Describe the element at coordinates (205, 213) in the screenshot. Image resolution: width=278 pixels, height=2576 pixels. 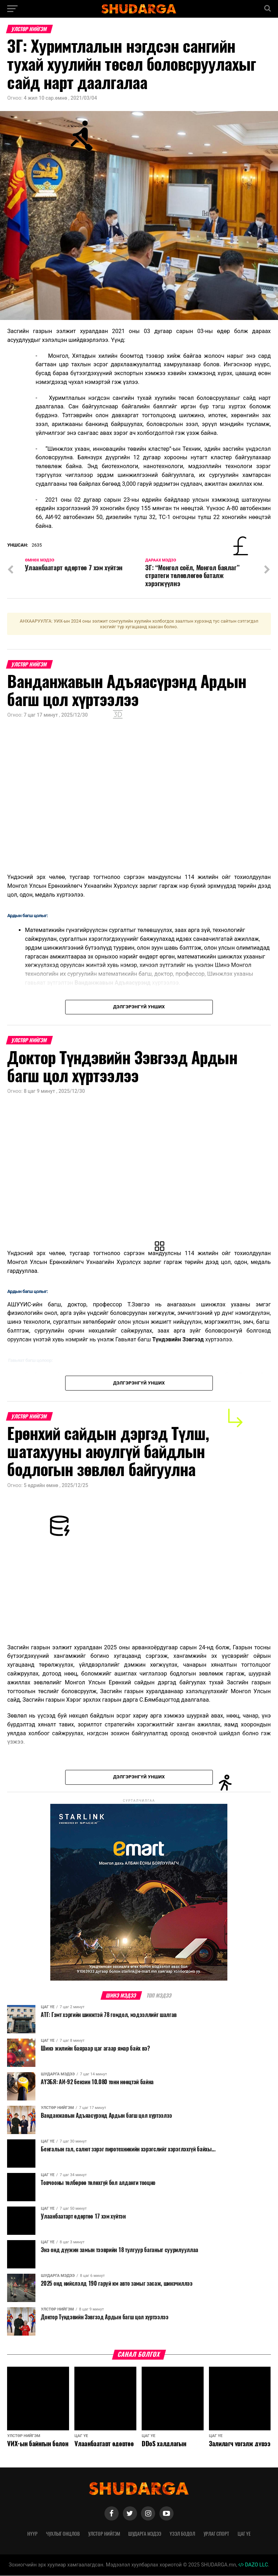
I see `view city or urban locations` at that location.